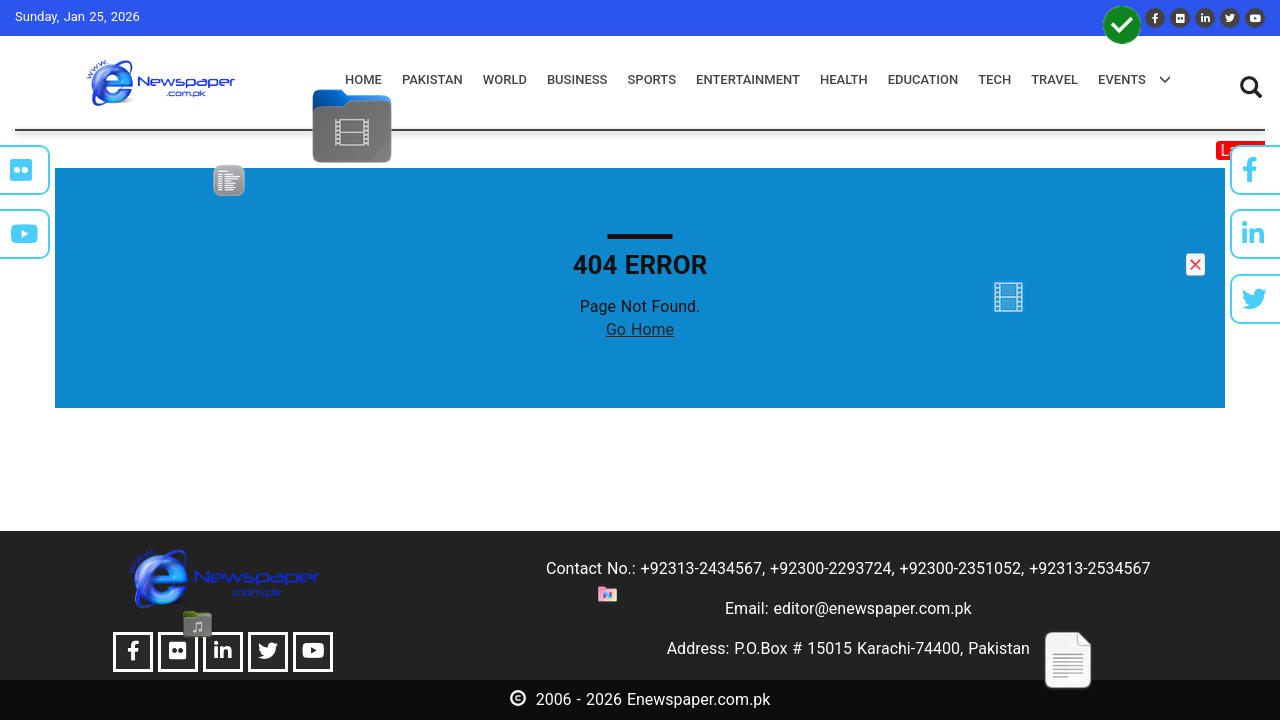 This screenshot has height=720, width=1280. I want to click on confirm or accept an action, so click(1122, 25).